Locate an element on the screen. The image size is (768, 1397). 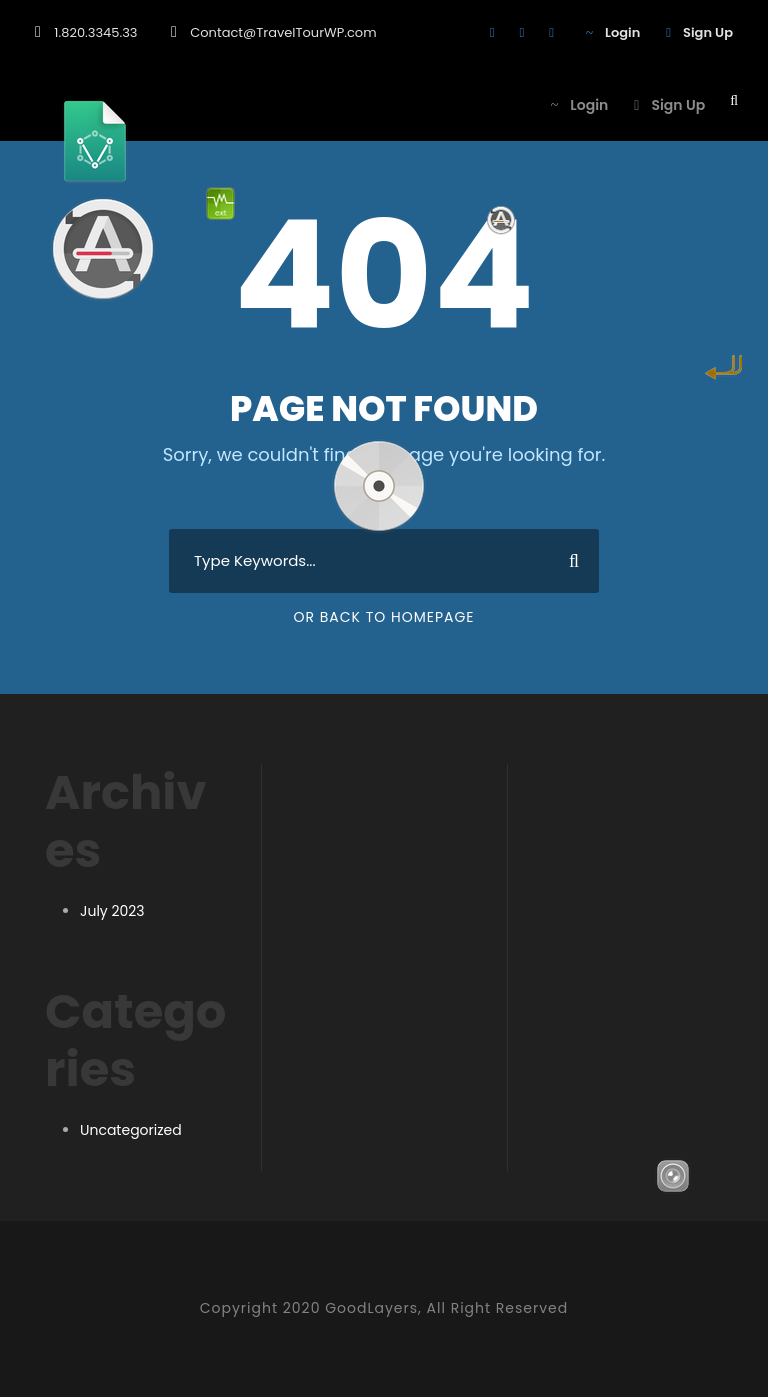
open the camera app is located at coordinates (673, 1176).